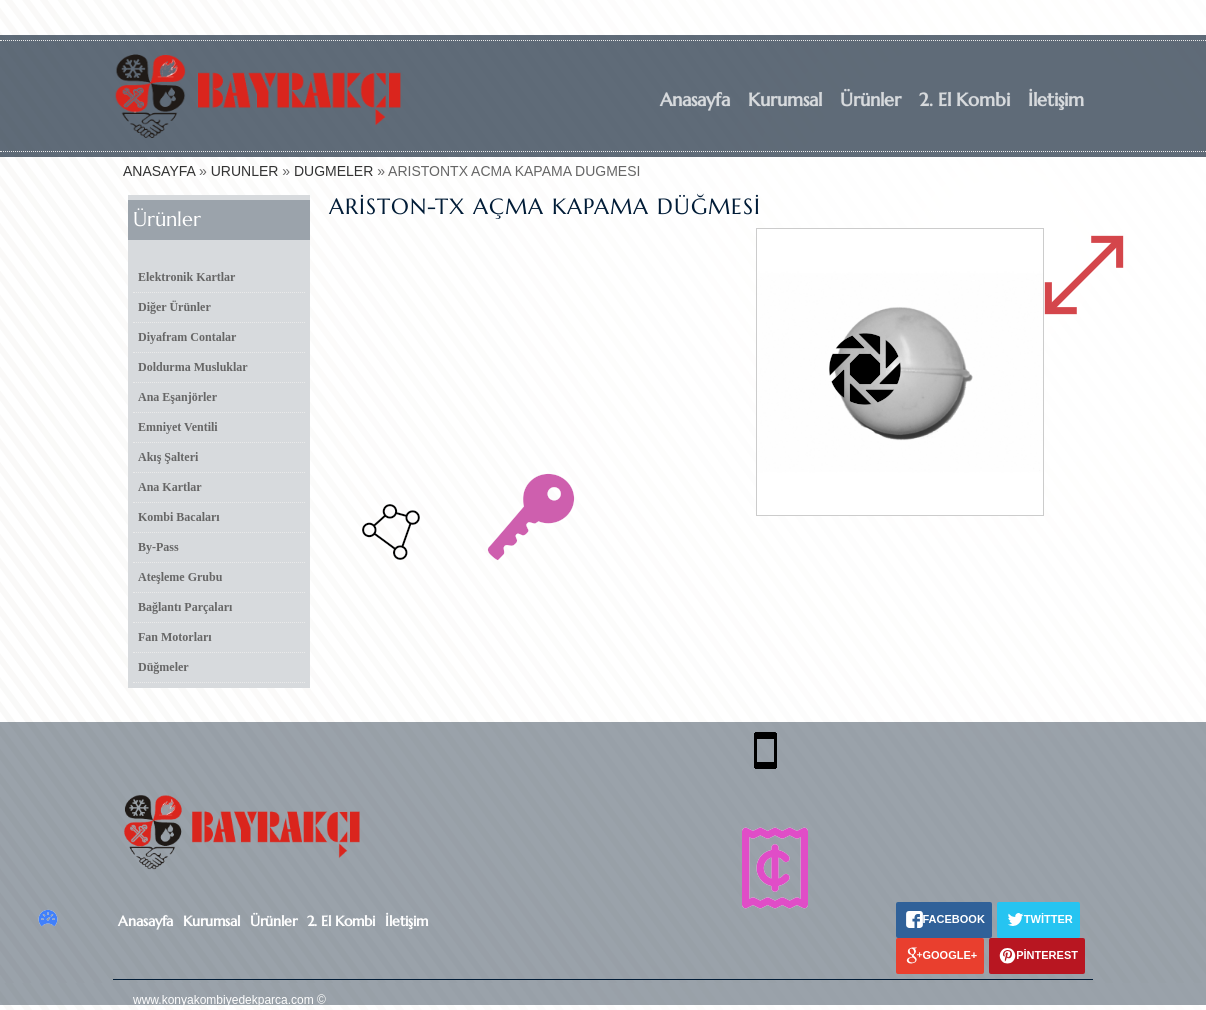  I want to click on adjust camera aperture settings, so click(865, 369).